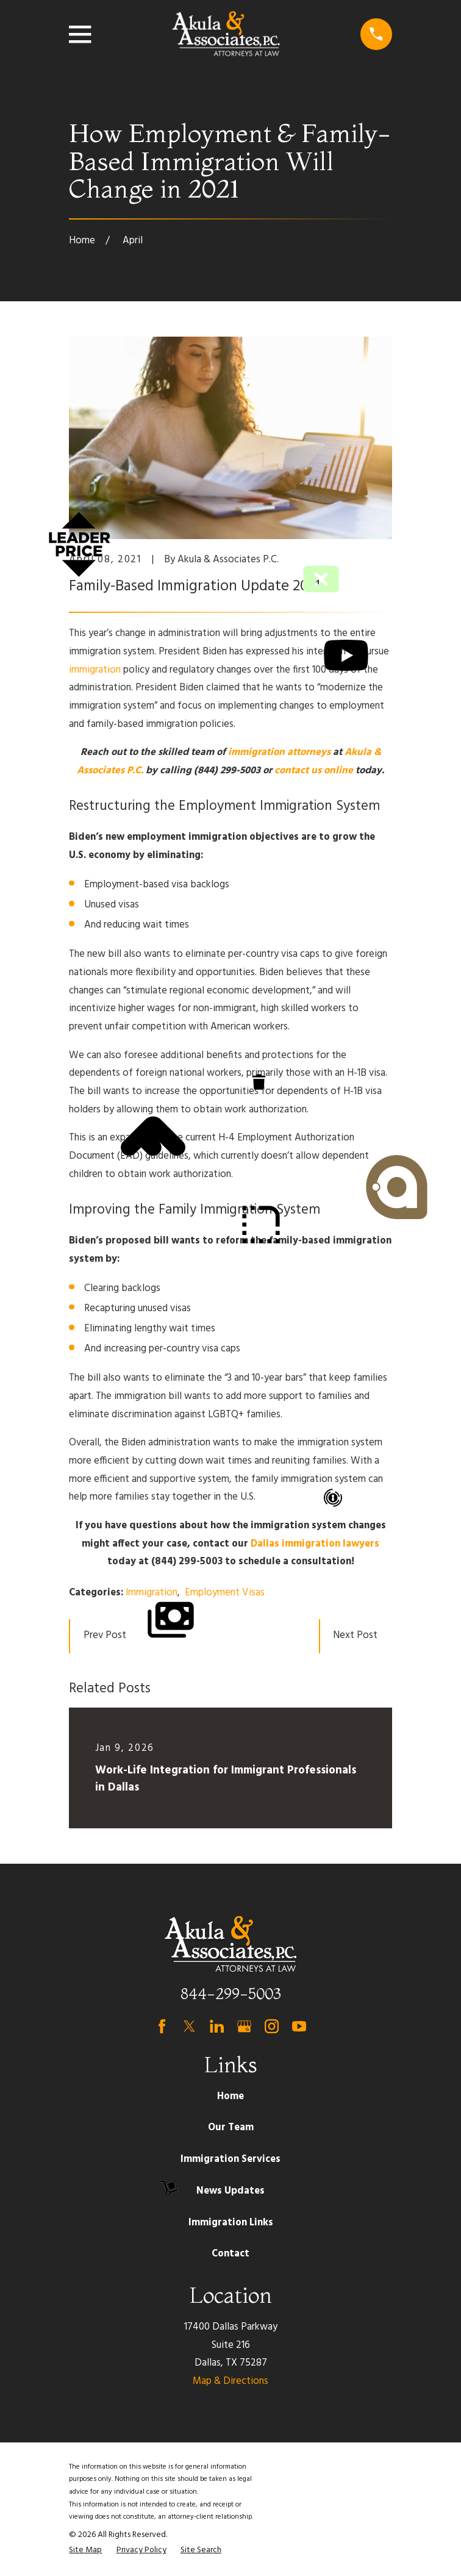 The width and height of the screenshot is (461, 2576). What do you see at coordinates (79, 544) in the screenshot?
I see `leader price brand logo` at bounding box center [79, 544].